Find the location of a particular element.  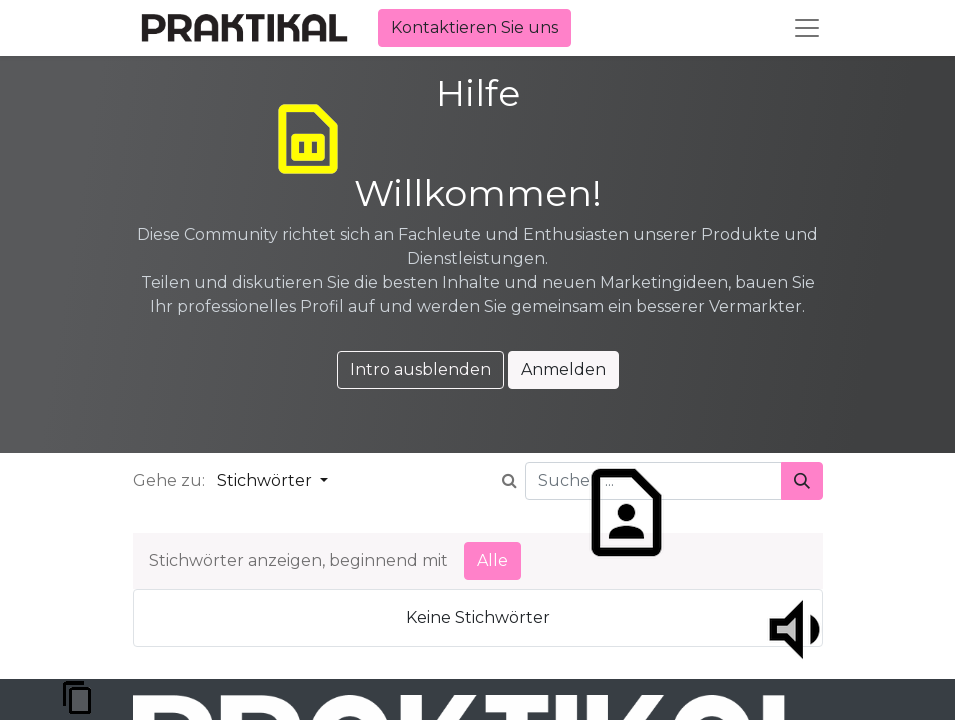

manage sim card settings is located at coordinates (308, 139).